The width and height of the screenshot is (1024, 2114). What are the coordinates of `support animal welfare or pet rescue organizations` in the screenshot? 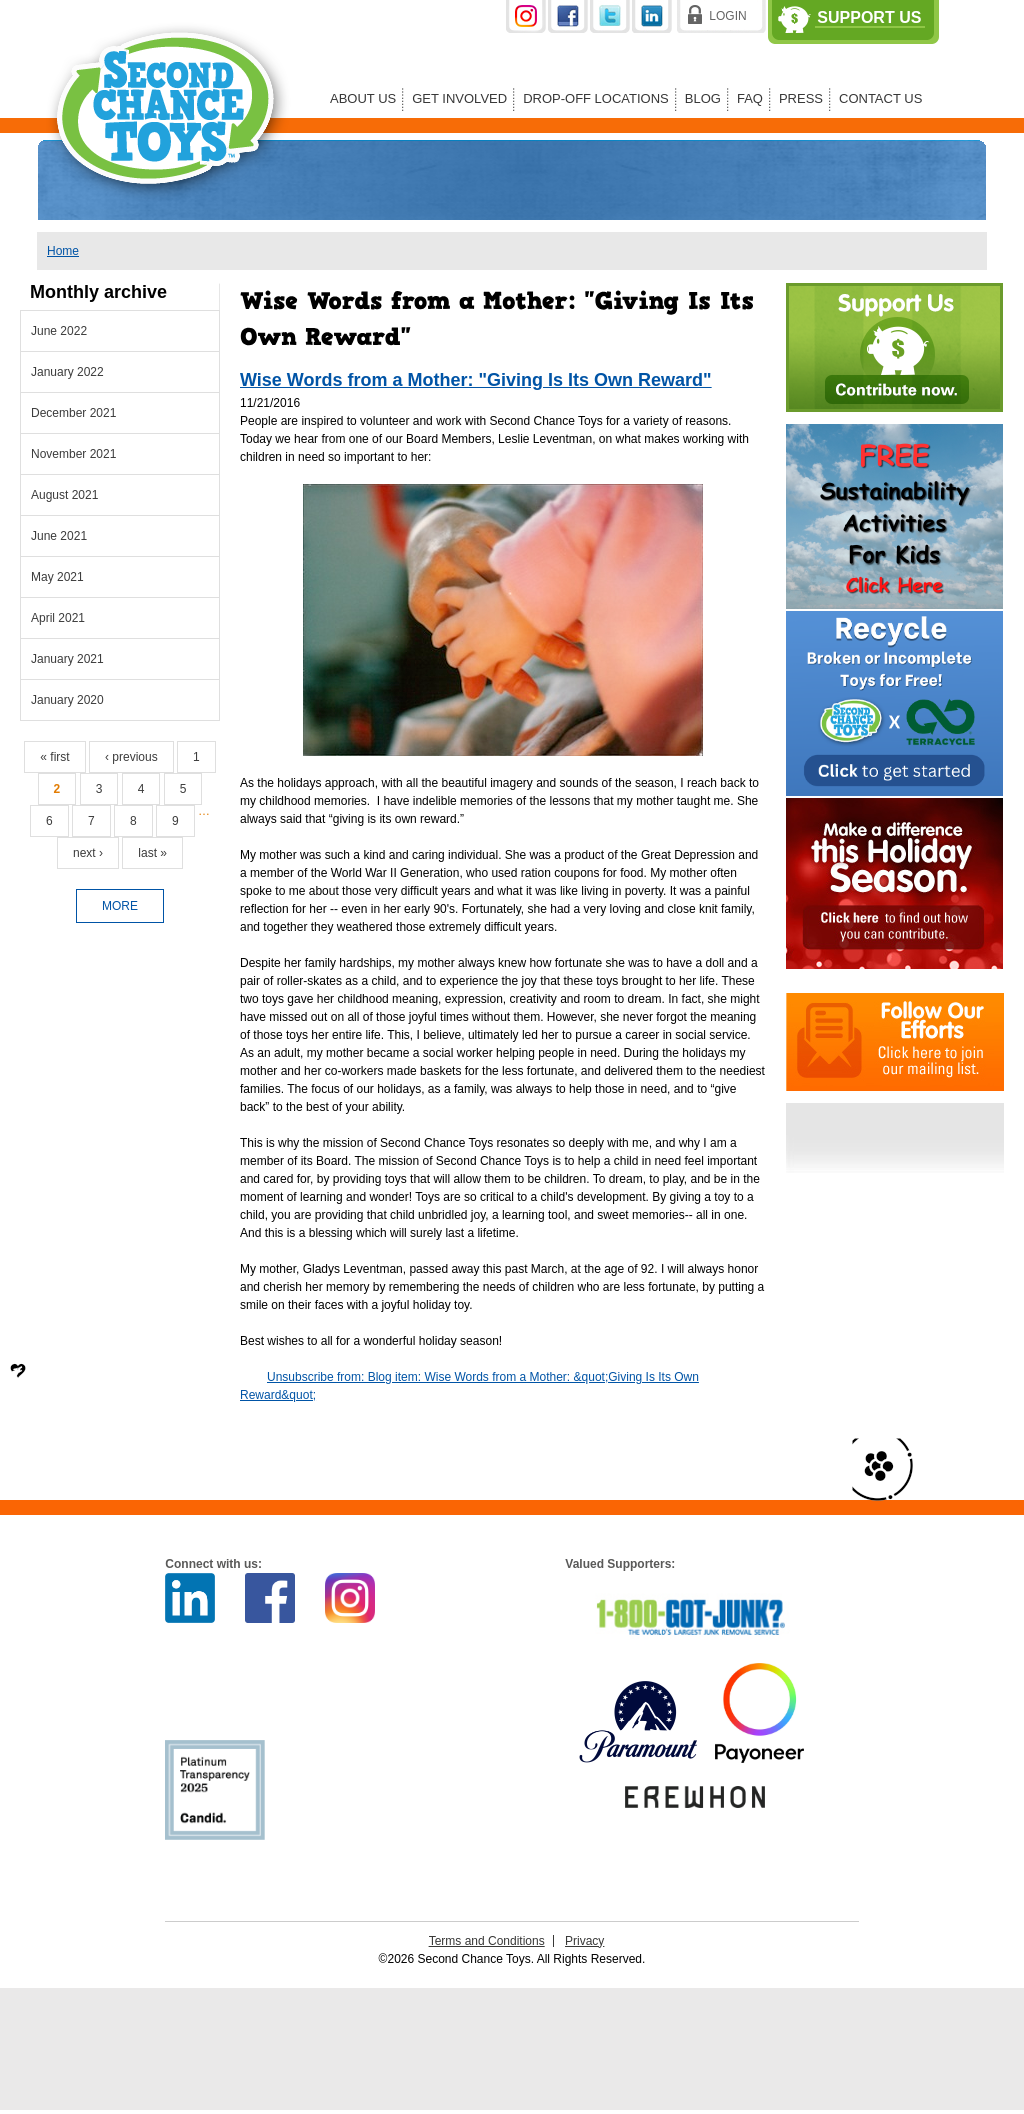 It's located at (18, 1371).